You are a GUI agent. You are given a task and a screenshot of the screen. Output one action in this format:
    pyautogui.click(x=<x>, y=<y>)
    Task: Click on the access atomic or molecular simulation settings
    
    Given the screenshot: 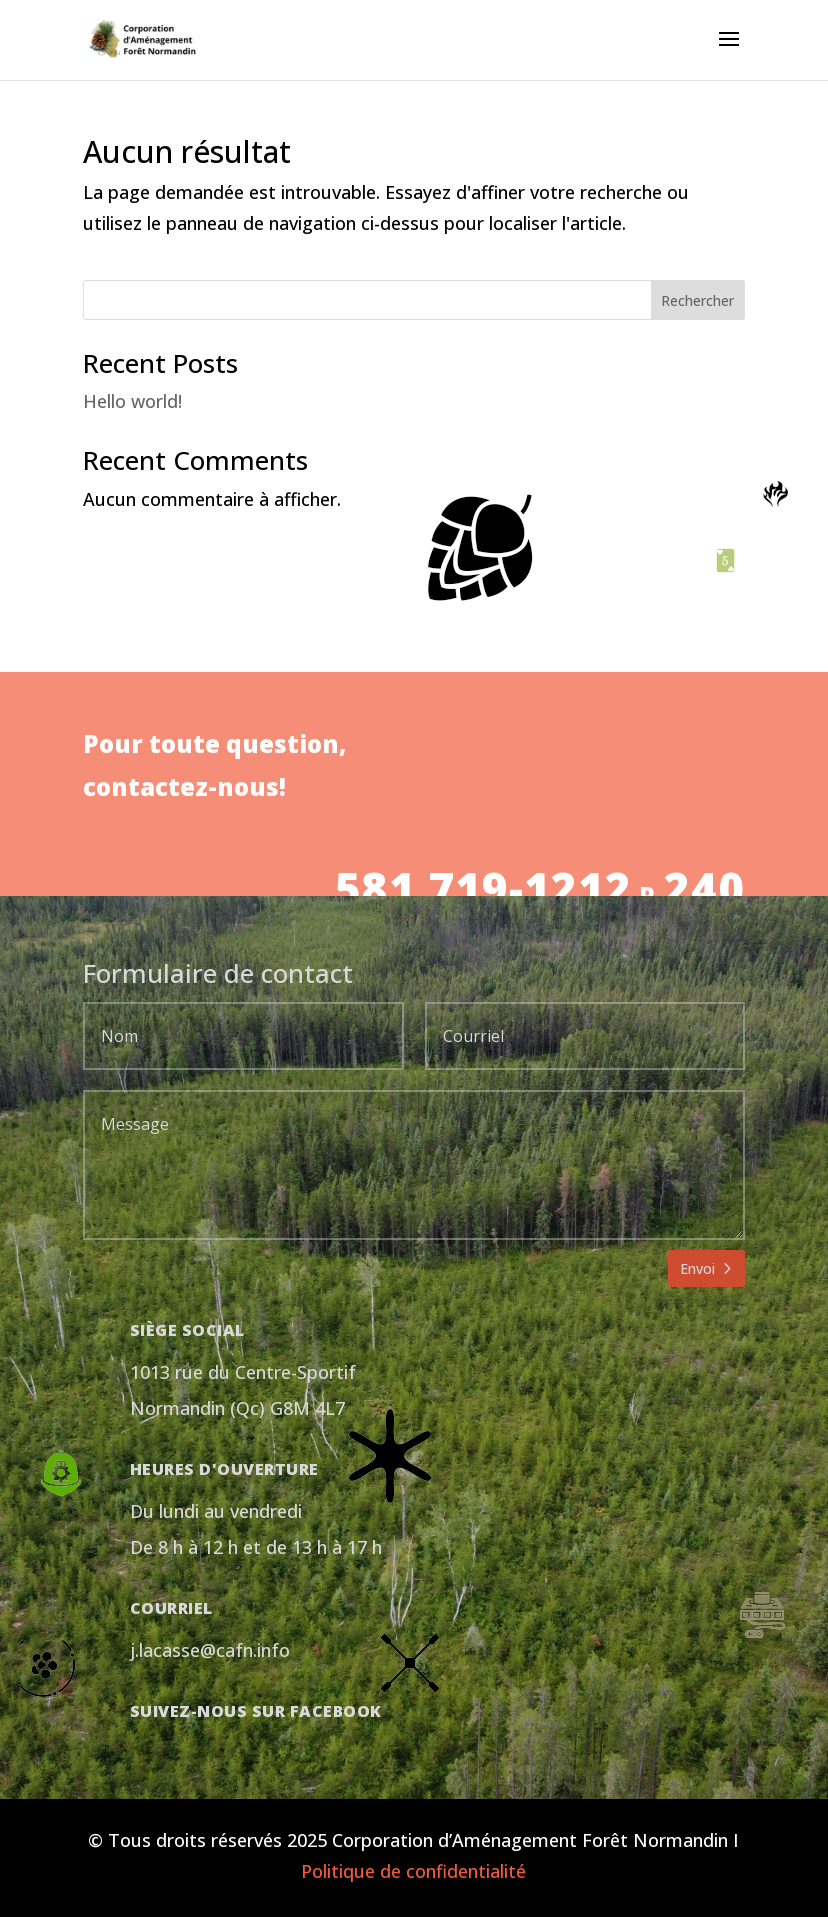 What is the action you would take?
    pyautogui.click(x=49, y=1669)
    